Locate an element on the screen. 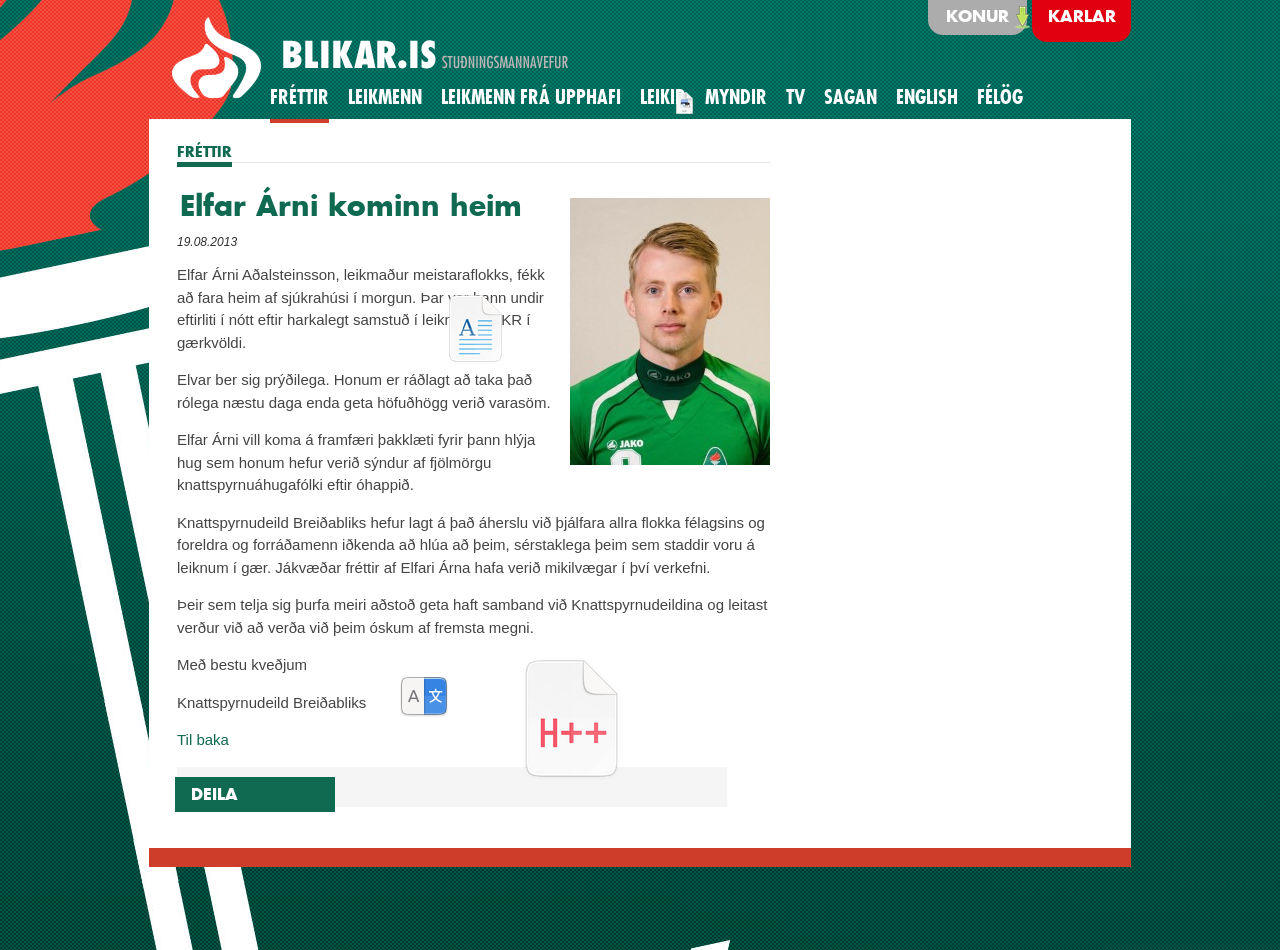  a c++ header file is located at coordinates (571, 718).